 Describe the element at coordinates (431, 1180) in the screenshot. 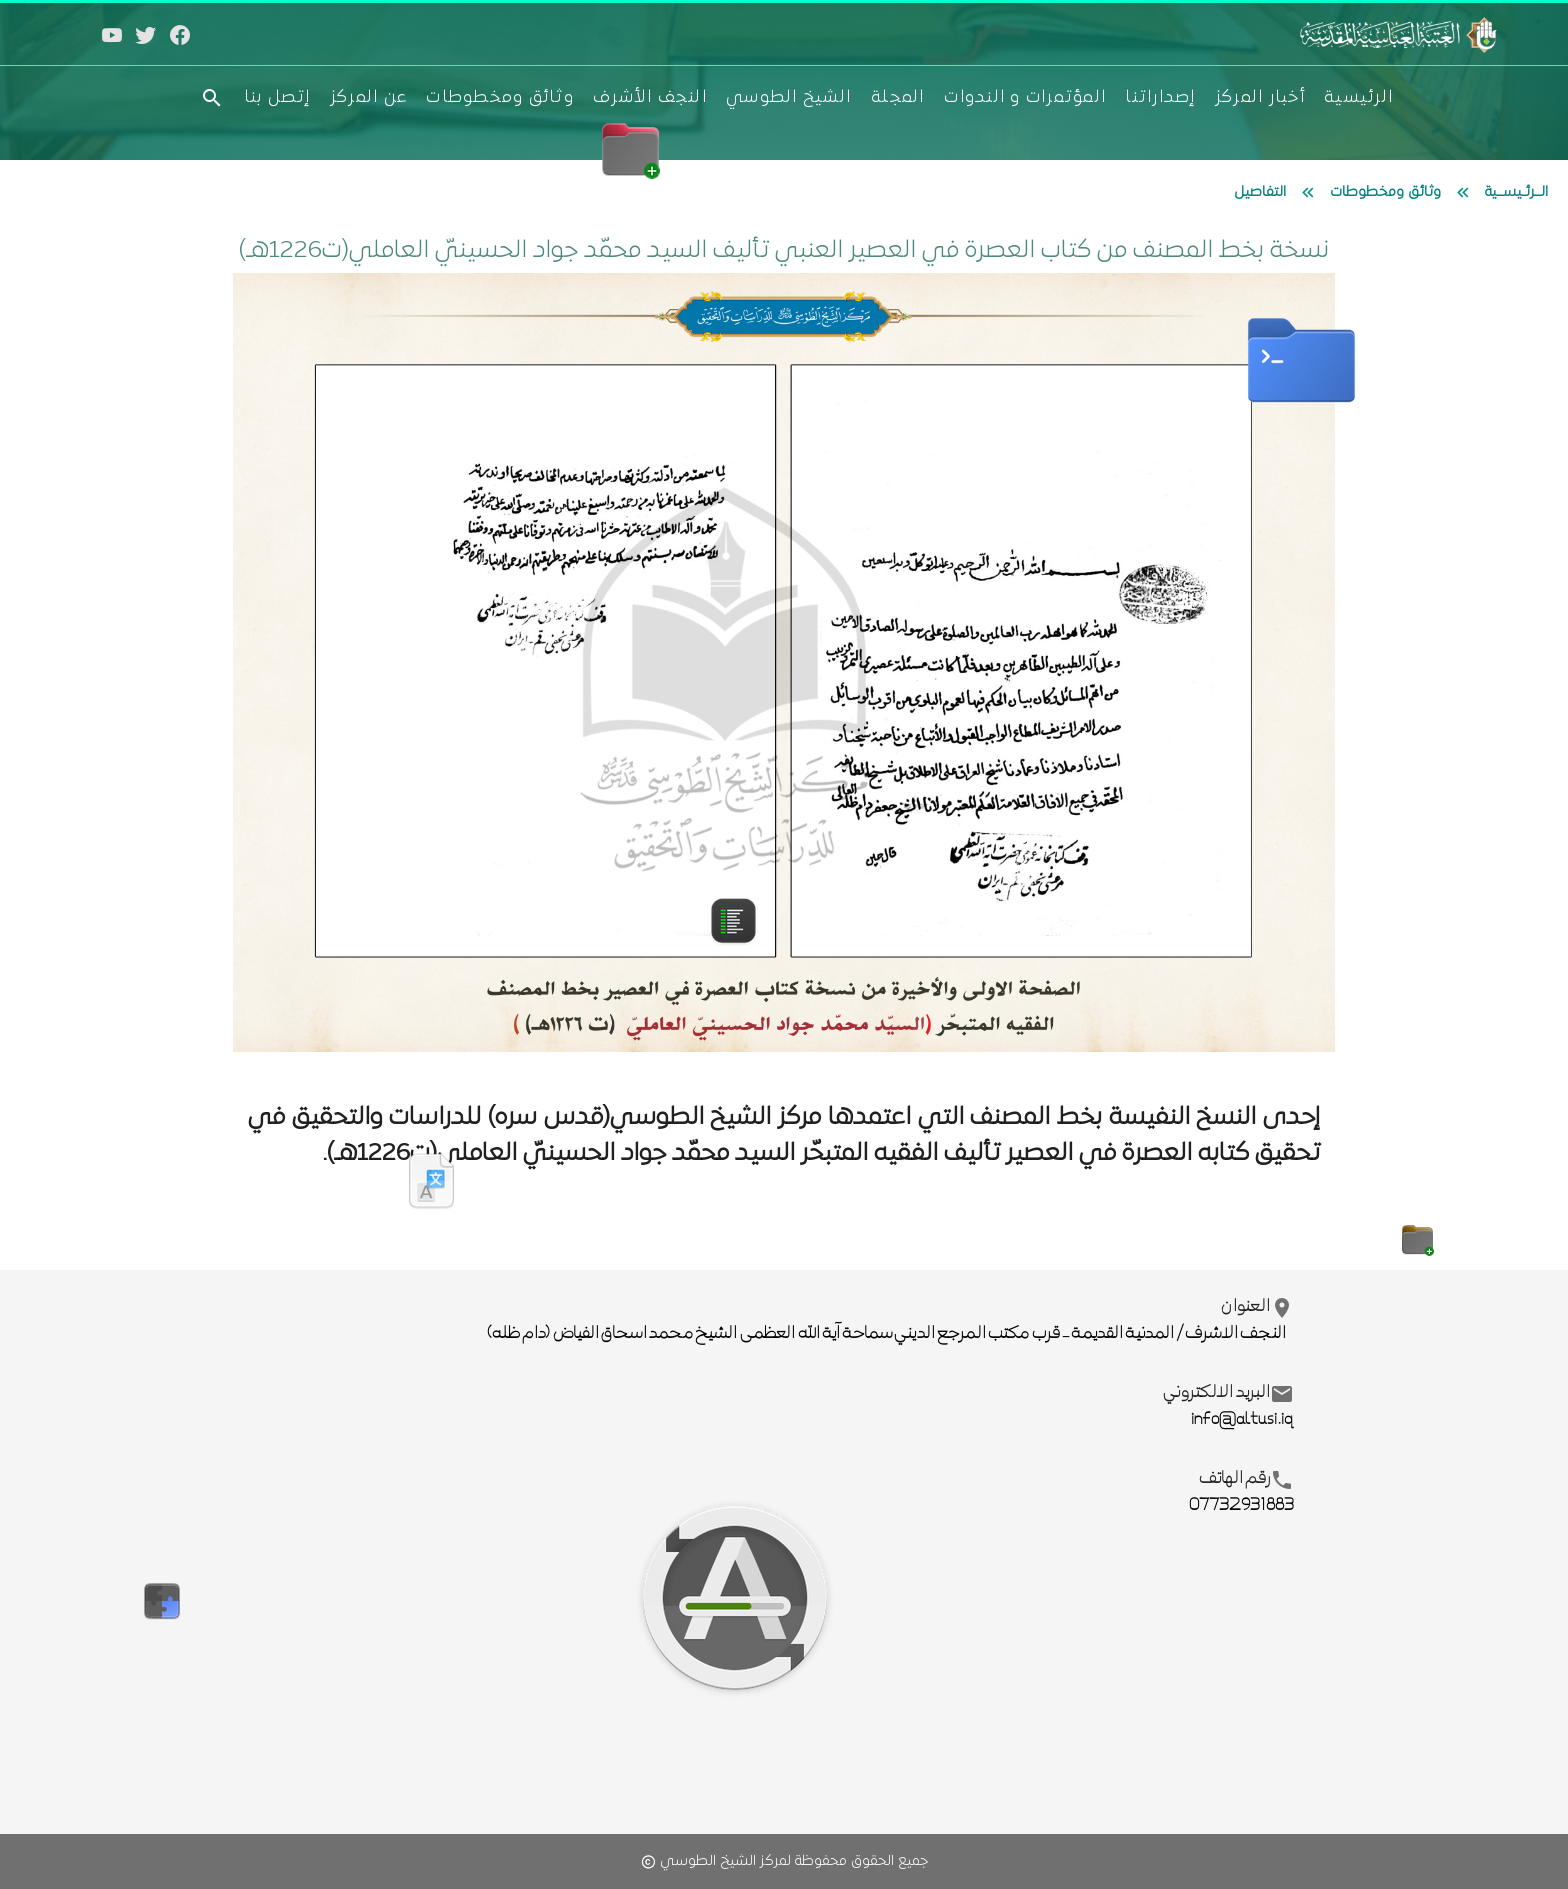

I see `a gettext translation file for software localization` at that location.